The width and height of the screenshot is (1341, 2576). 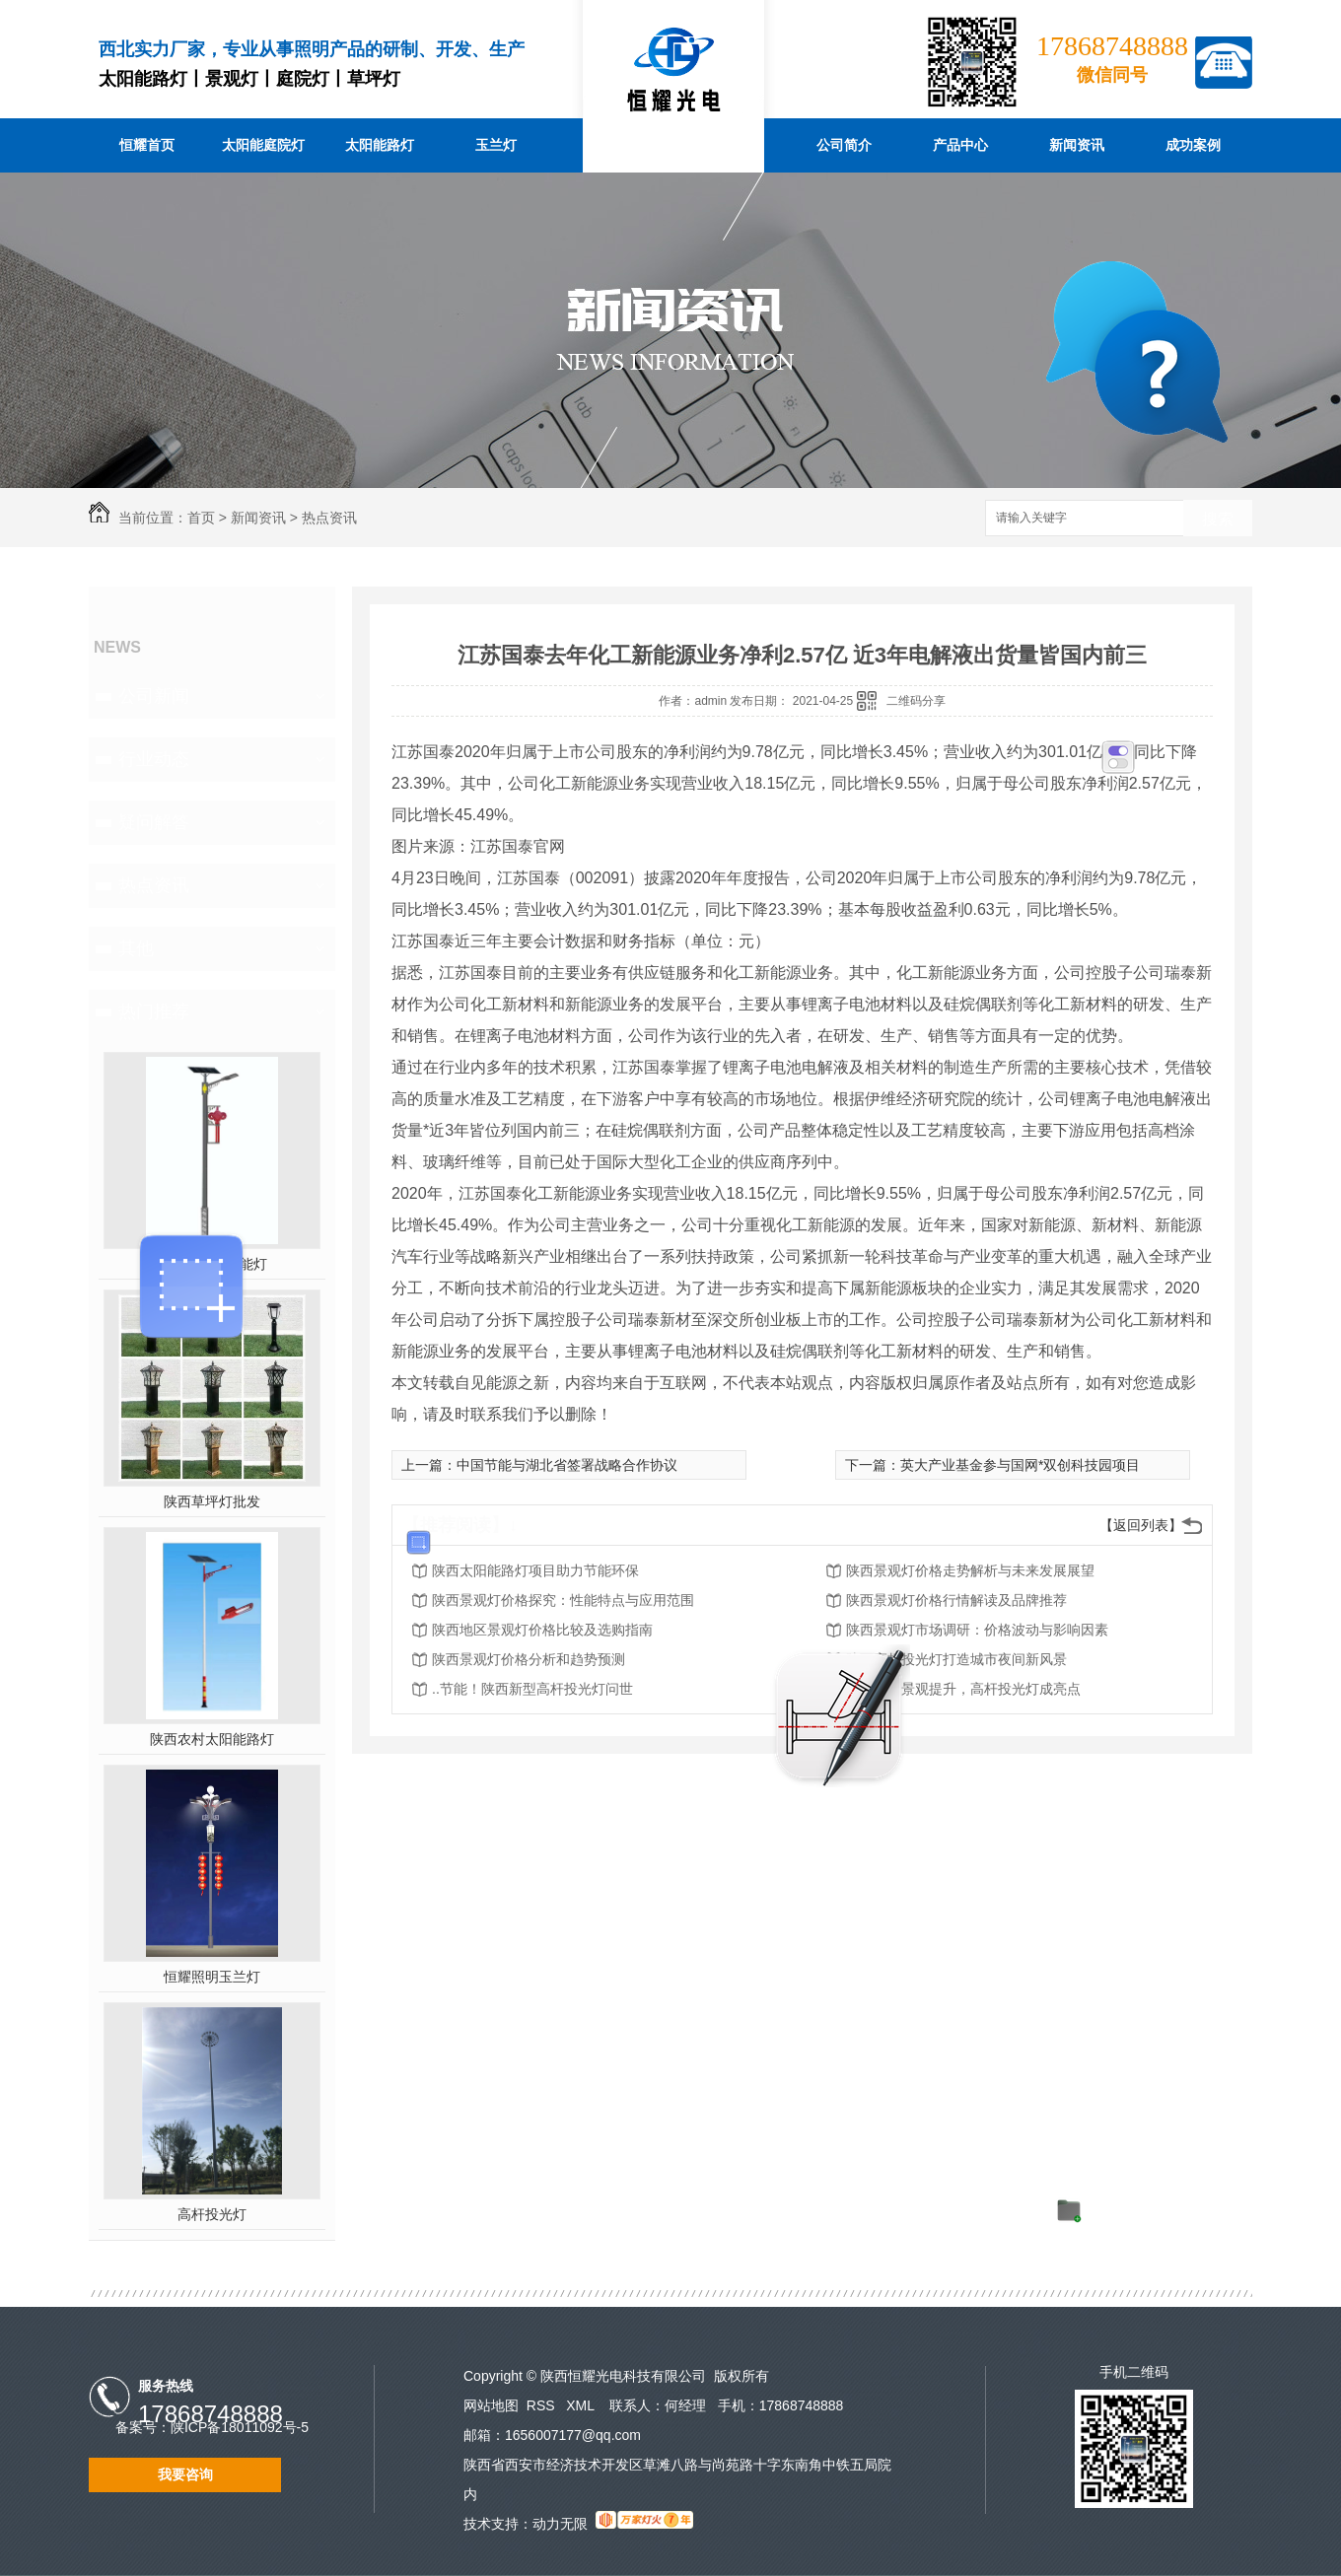 I want to click on open help and support, so click(x=1137, y=352).